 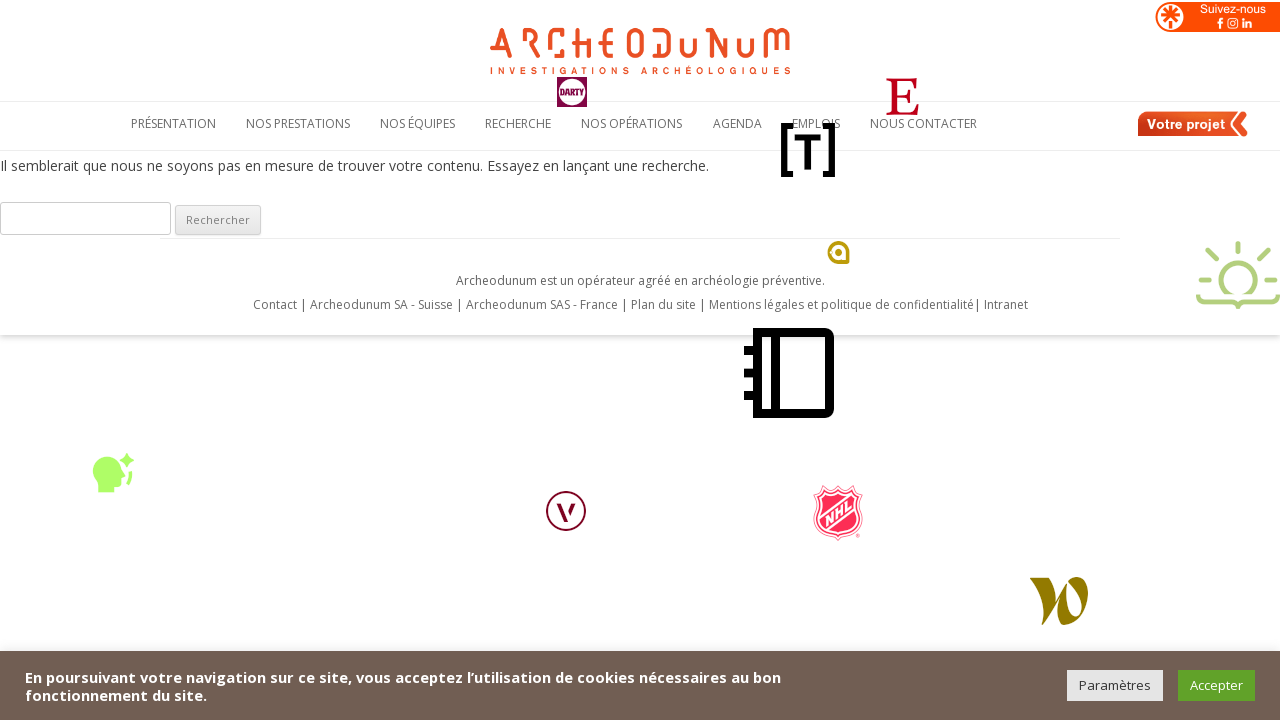 What do you see at coordinates (1059, 601) in the screenshot?
I see `visit welcome to the jungle job platform` at bounding box center [1059, 601].